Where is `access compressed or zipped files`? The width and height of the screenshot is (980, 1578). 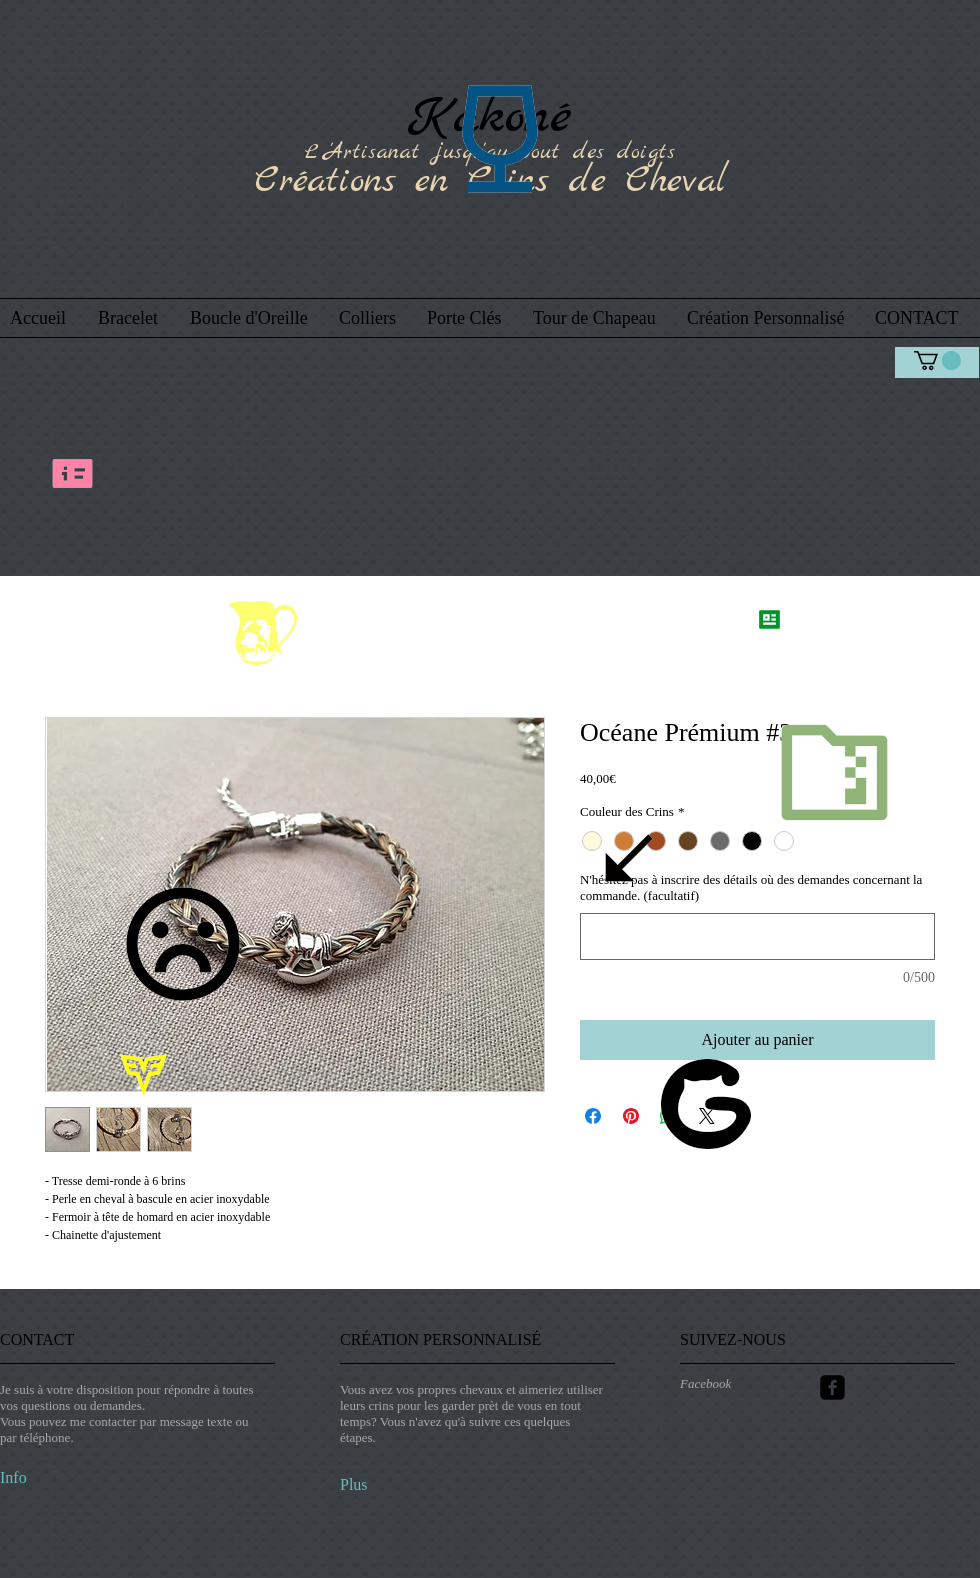
access compressed or zipped files is located at coordinates (834, 772).